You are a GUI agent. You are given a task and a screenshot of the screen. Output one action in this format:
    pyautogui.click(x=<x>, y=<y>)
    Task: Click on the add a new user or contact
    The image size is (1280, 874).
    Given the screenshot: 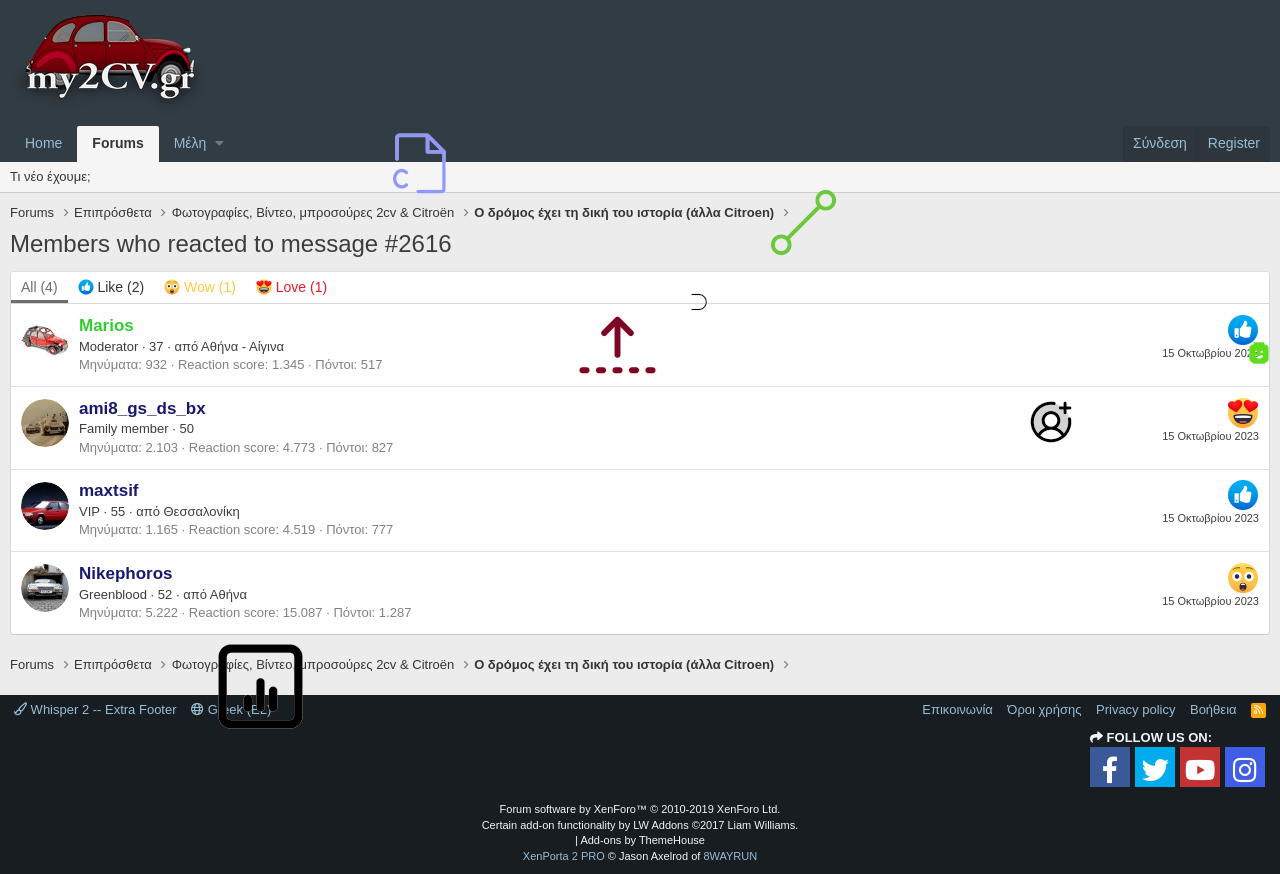 What is the action you would take?
    pyautogui.click(x=1051, y=422)
    